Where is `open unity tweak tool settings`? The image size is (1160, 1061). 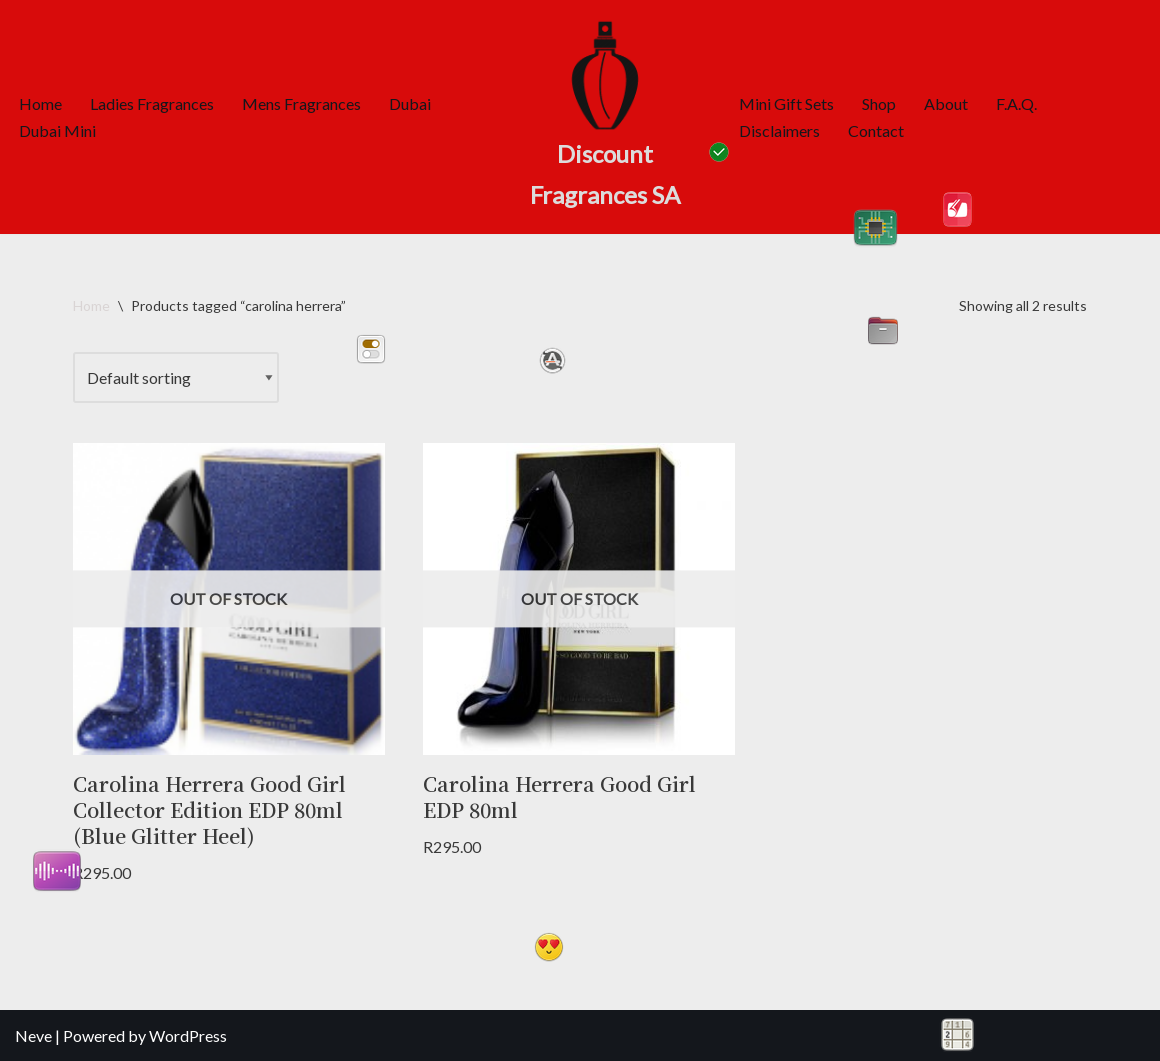
open unity tweak tool settings is located at coordinates (371, 349).